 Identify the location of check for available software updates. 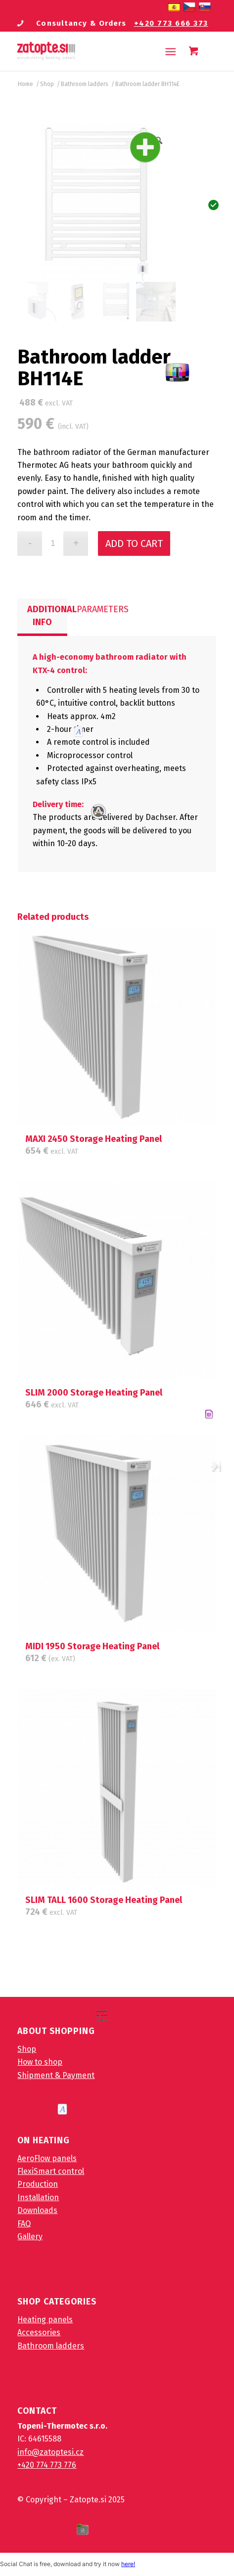
(98, 812).